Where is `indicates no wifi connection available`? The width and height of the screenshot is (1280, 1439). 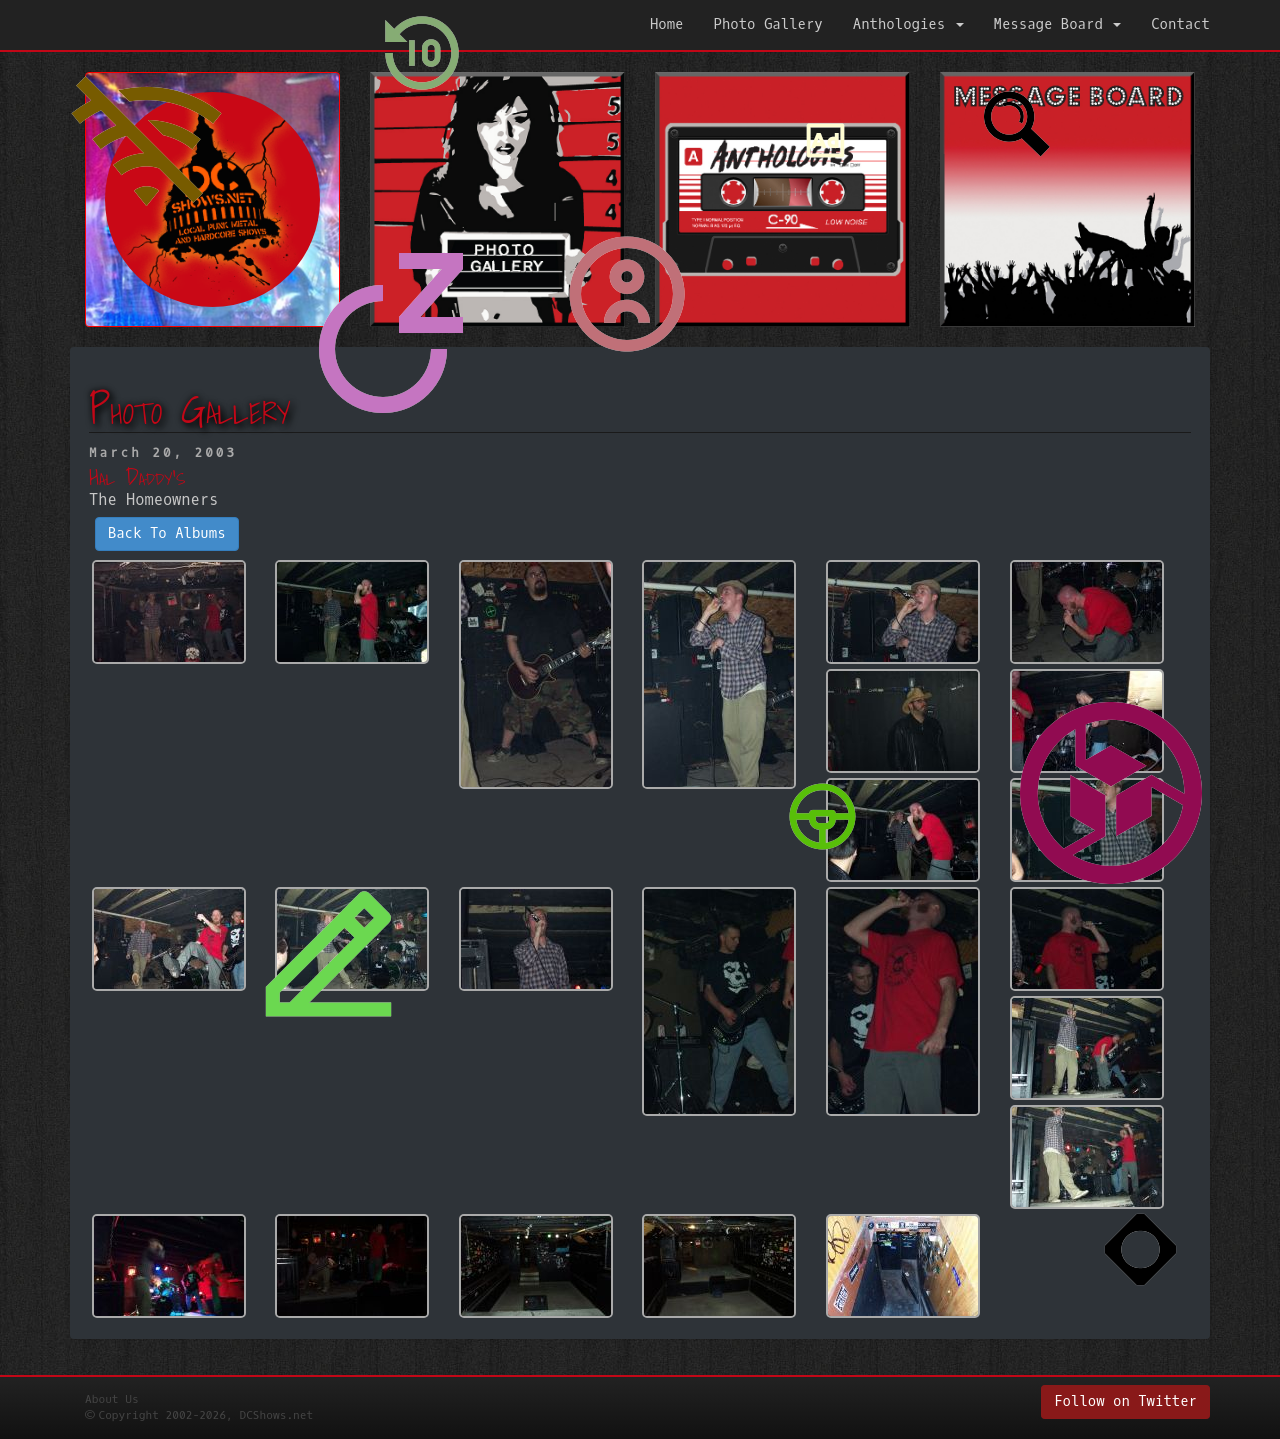 indicates no wifi connection available is located at coordinates (146, 146).